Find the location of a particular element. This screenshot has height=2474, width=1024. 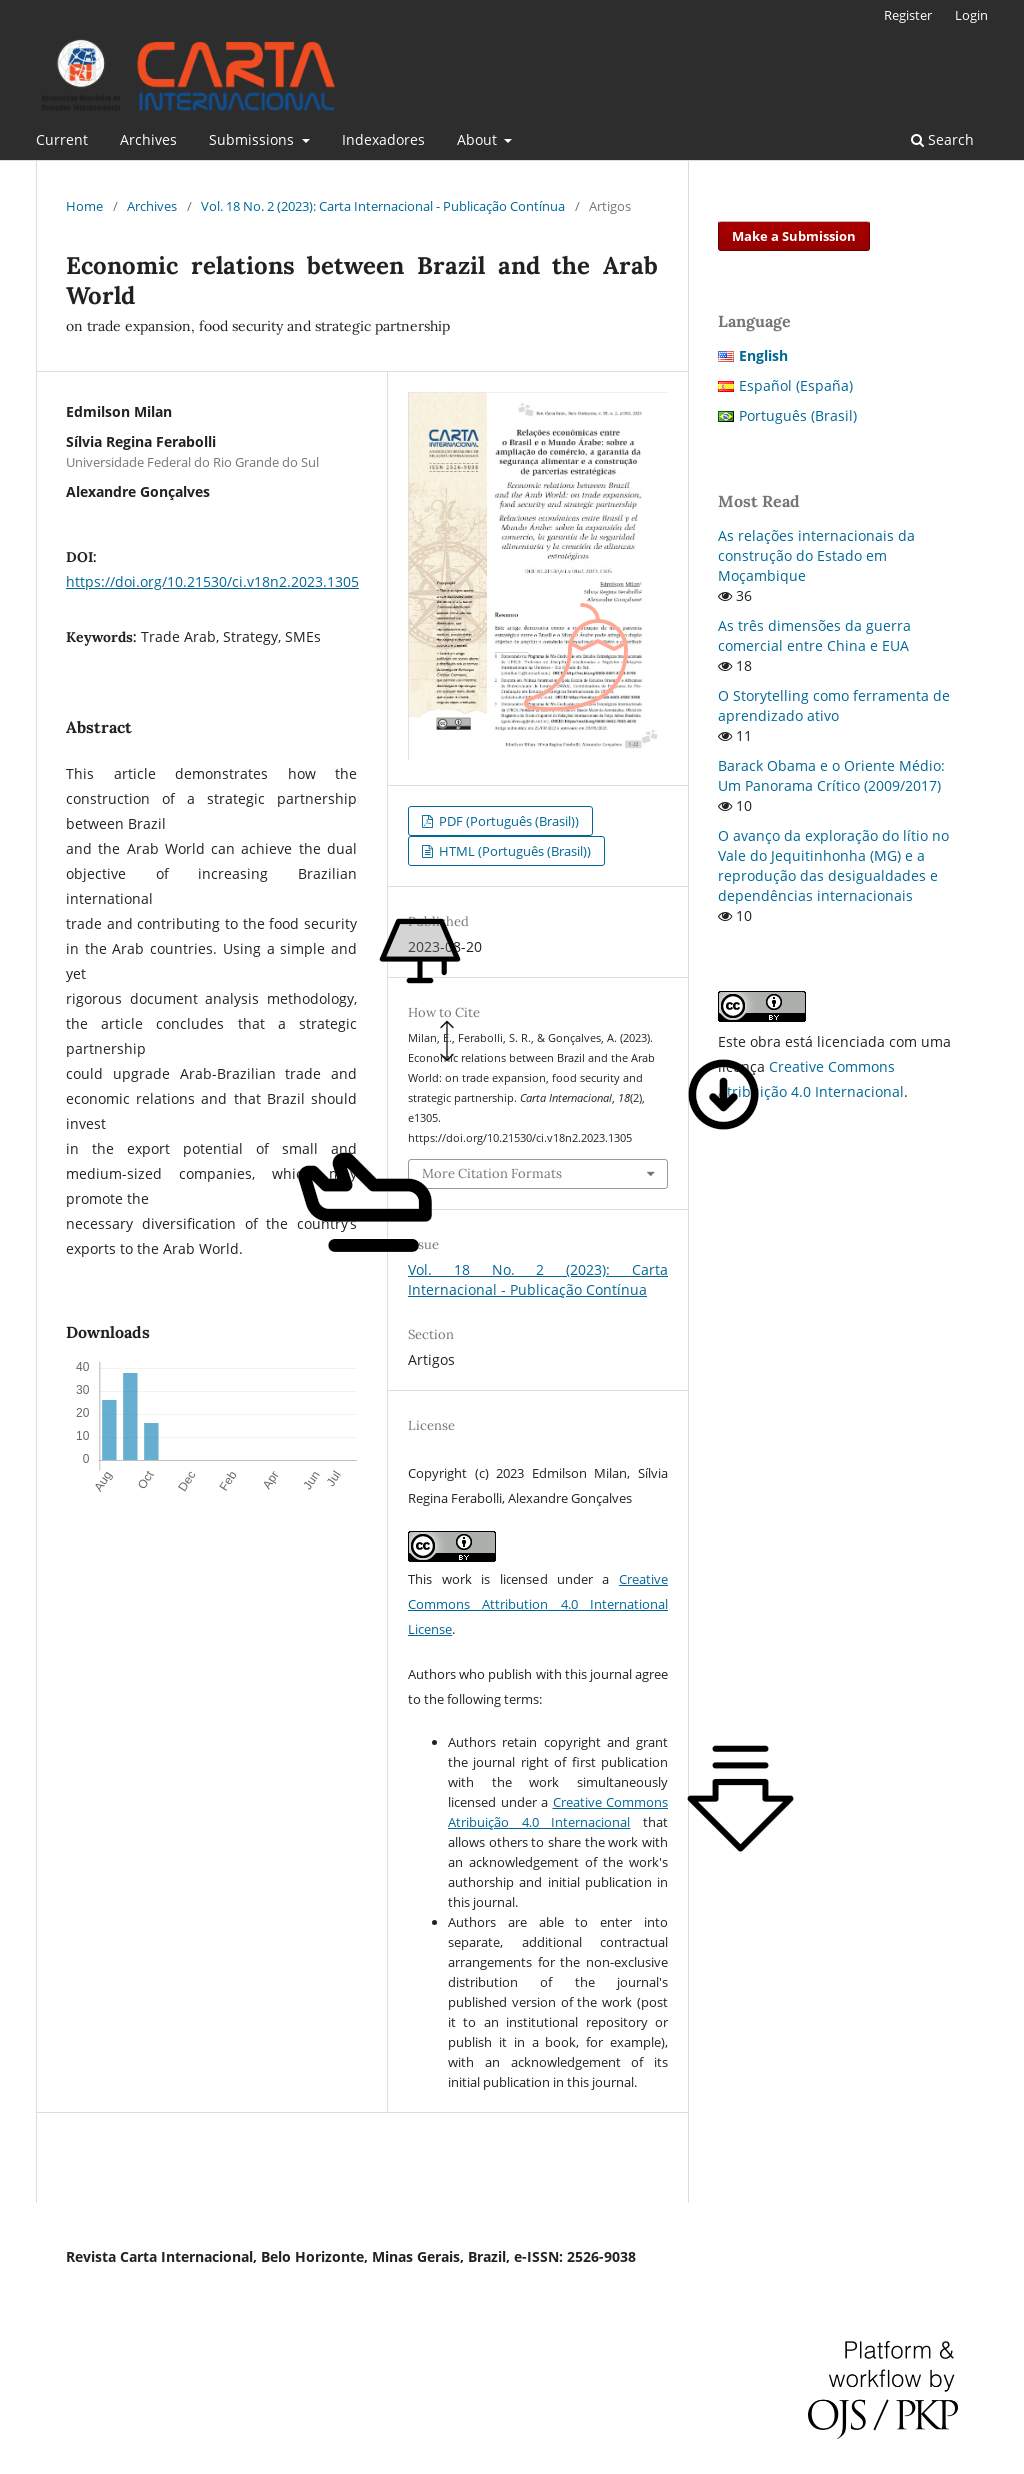

download a file or content is located at coordinates (723, 1094).